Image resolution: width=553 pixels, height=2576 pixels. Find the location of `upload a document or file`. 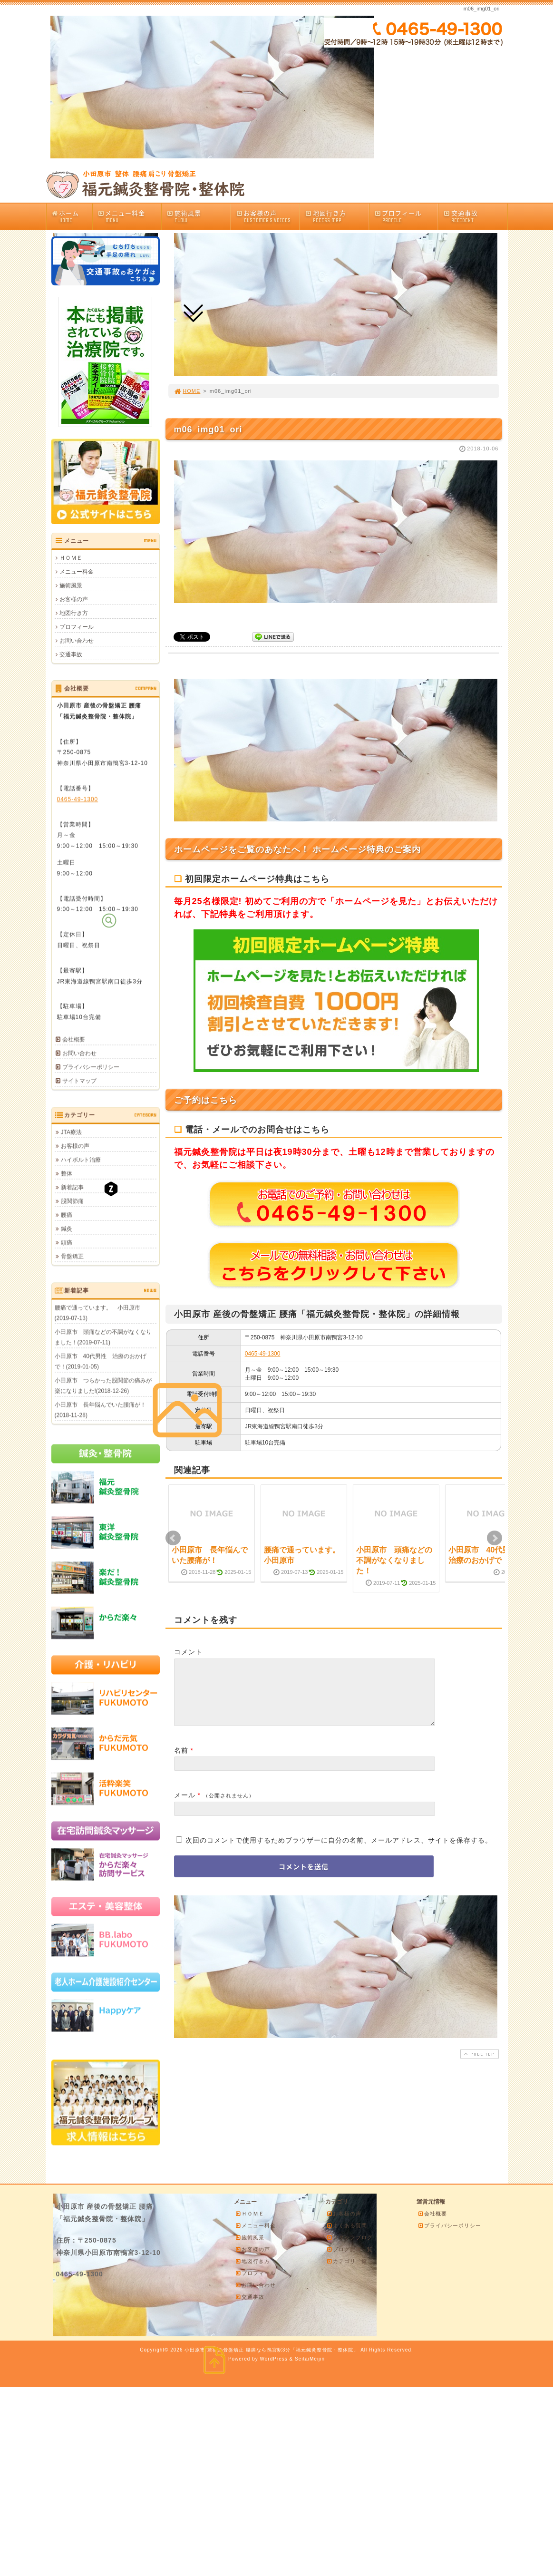

upload a document or file is located at coordinates (214, 2360).